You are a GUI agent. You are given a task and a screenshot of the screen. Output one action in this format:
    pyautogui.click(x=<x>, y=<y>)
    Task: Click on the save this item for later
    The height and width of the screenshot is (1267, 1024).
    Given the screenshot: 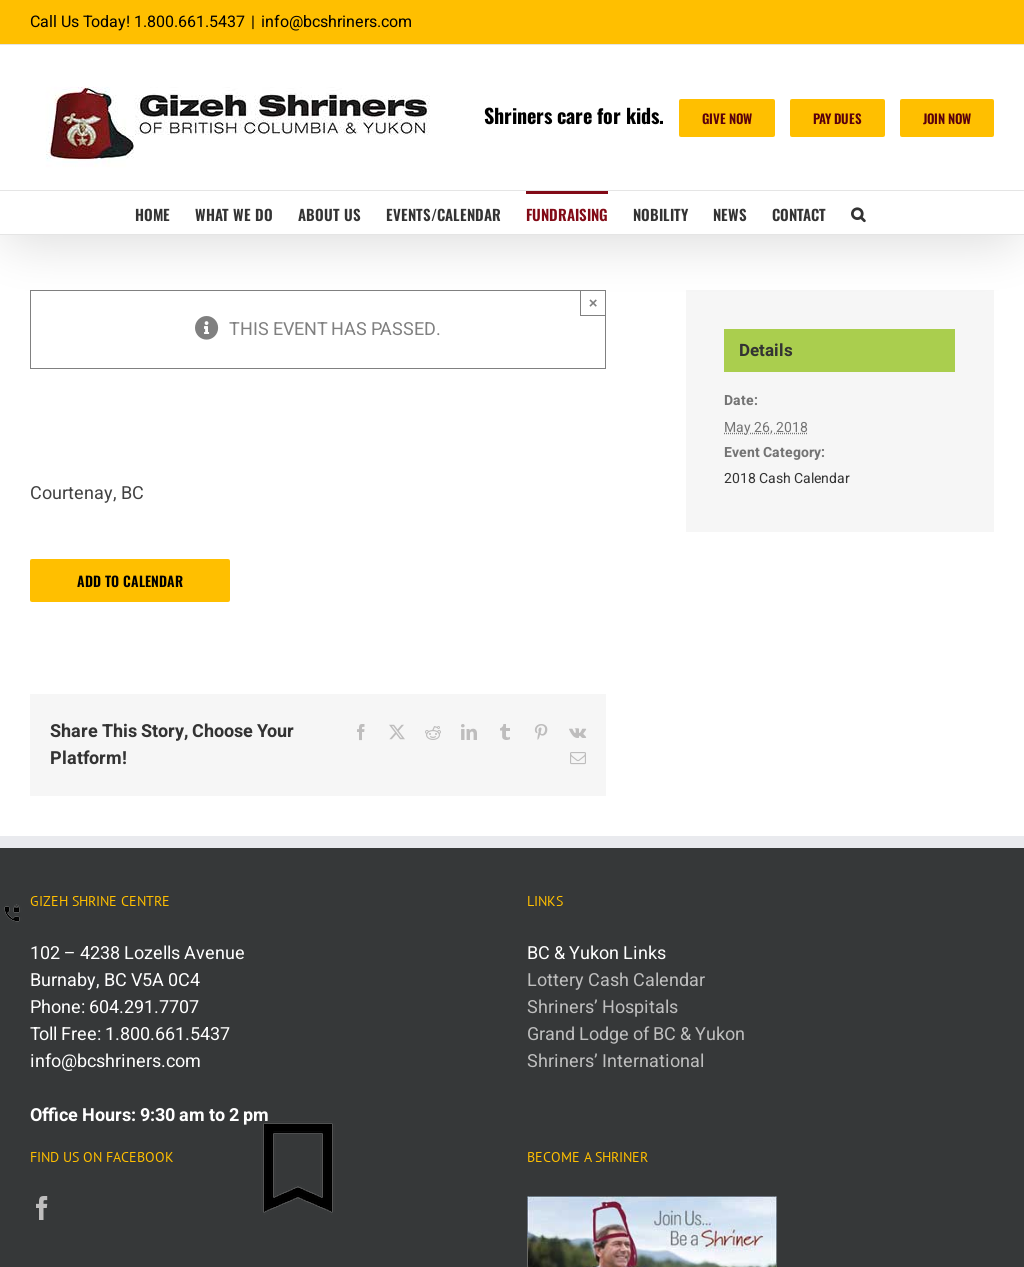 What is the action you would take?
    pyautogui.click(x=298, y=1168)
    